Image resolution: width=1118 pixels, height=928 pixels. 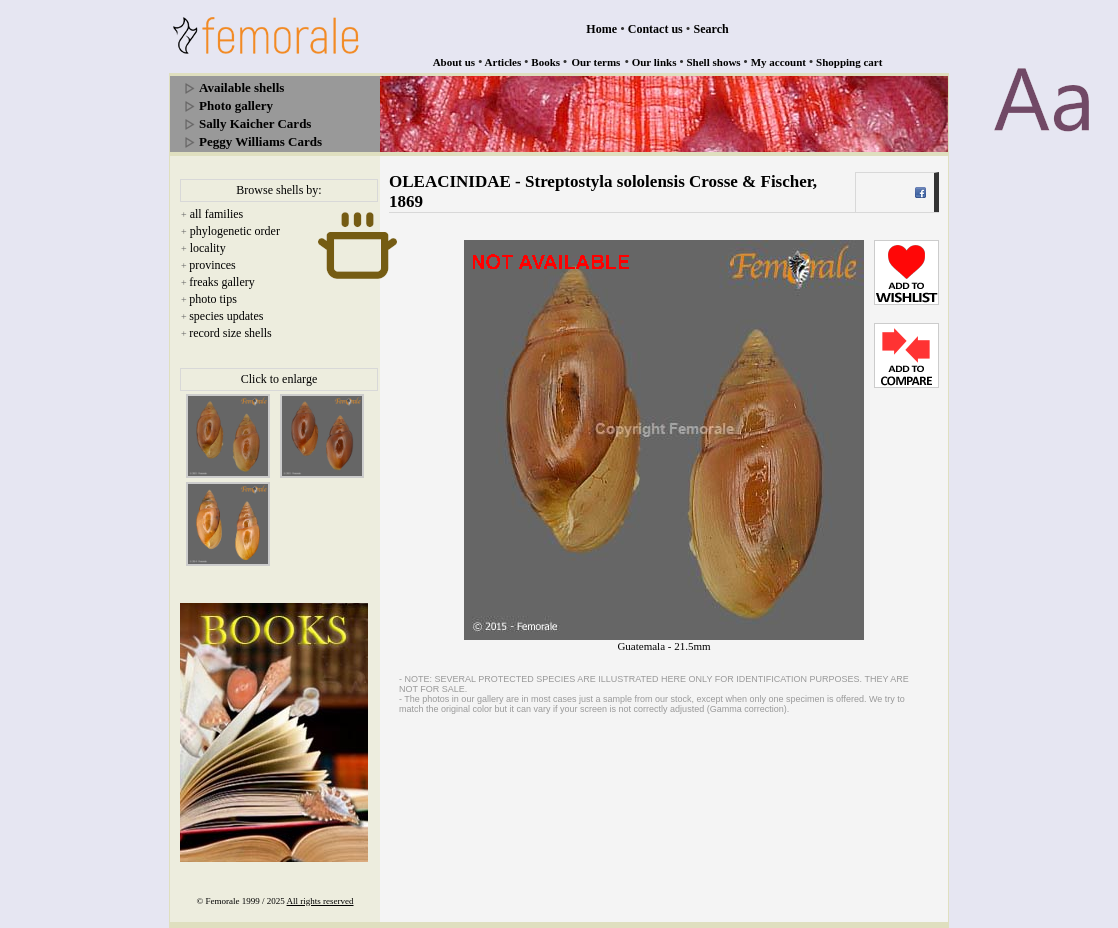 I want to click on access recipes or cooking features, so click(x=357, y=250).